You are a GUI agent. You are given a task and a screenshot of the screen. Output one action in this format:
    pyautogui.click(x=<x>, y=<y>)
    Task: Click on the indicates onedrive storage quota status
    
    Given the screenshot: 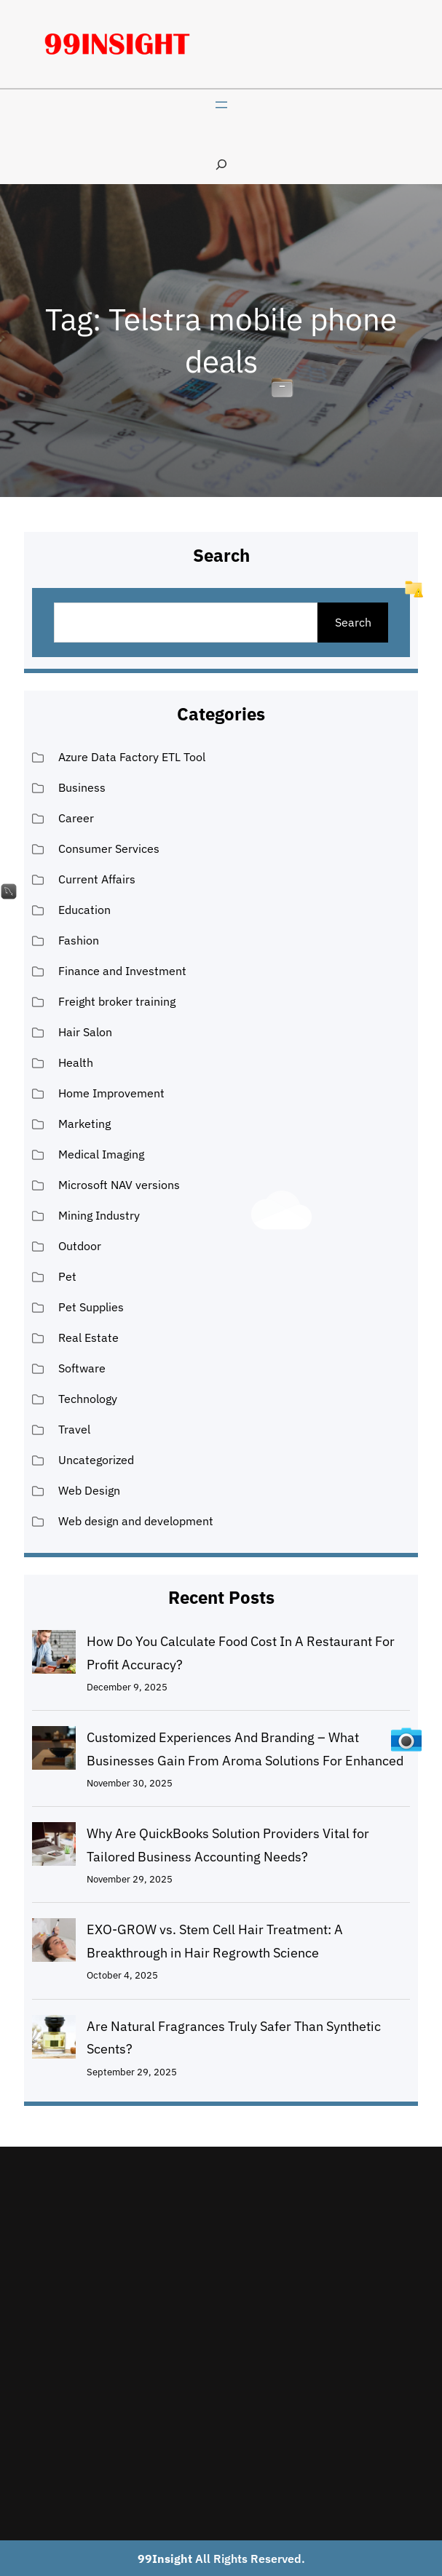 What is the action you would take?
    pyautogui.click(x=281, y=1210)
    